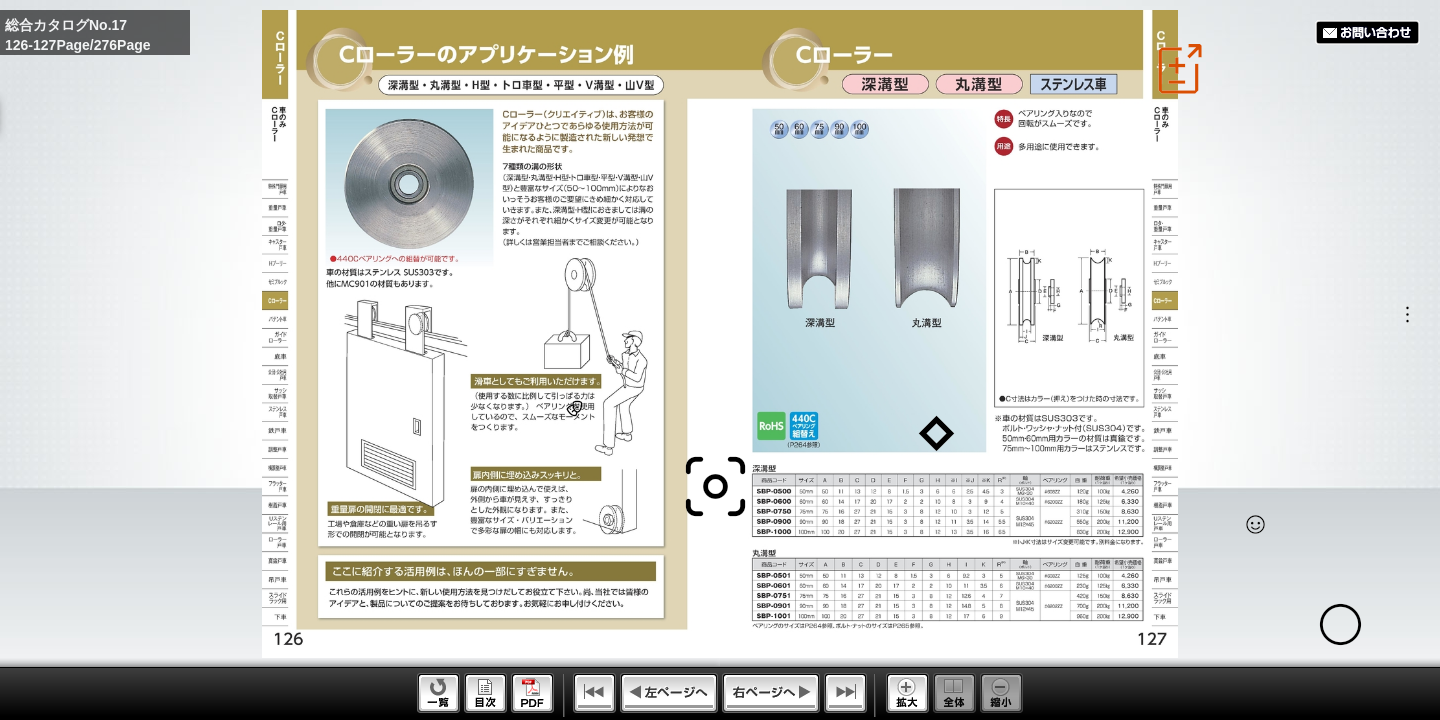 The height and width of the screenshot is (720, 1440). I want to click on go to active editing session, so click(1178, 70).